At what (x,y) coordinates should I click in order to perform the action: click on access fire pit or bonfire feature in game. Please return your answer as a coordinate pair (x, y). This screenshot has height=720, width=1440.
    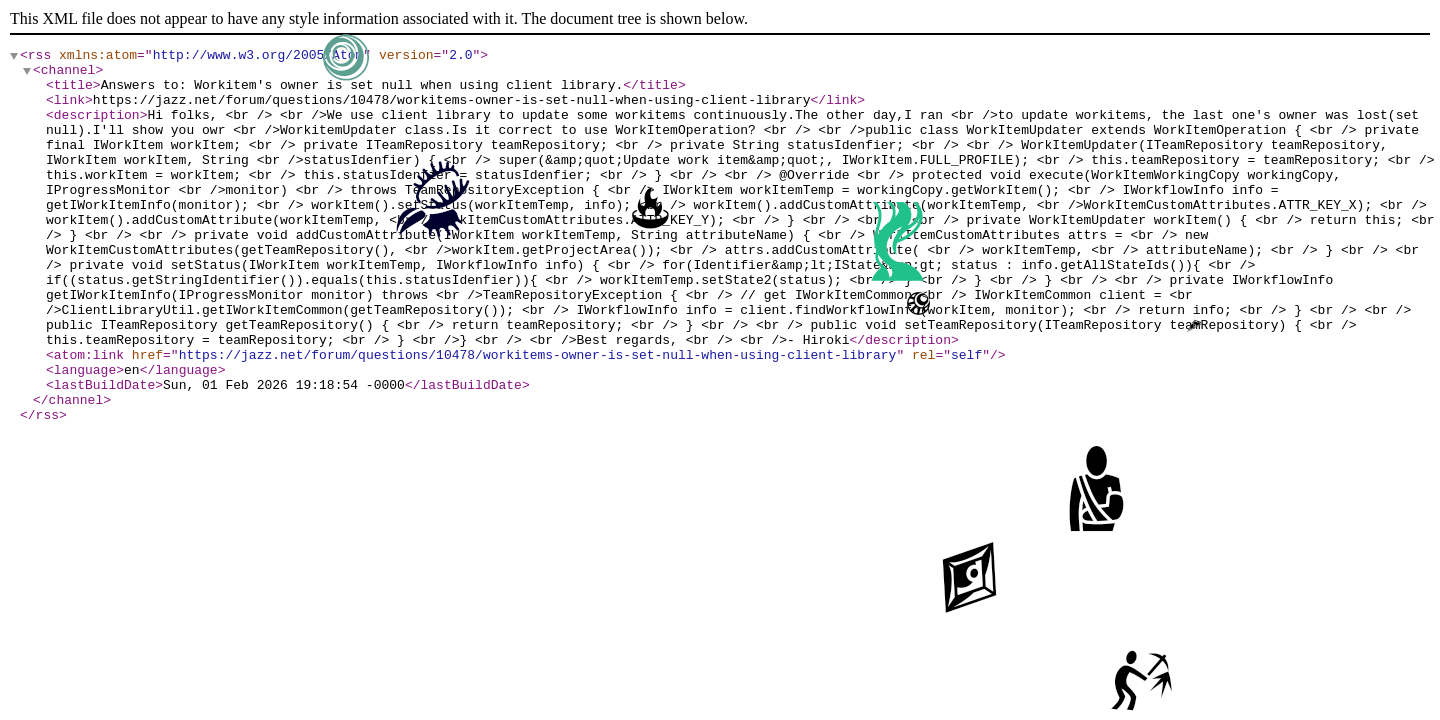
    Looking at the image, I should click on (650, 208).